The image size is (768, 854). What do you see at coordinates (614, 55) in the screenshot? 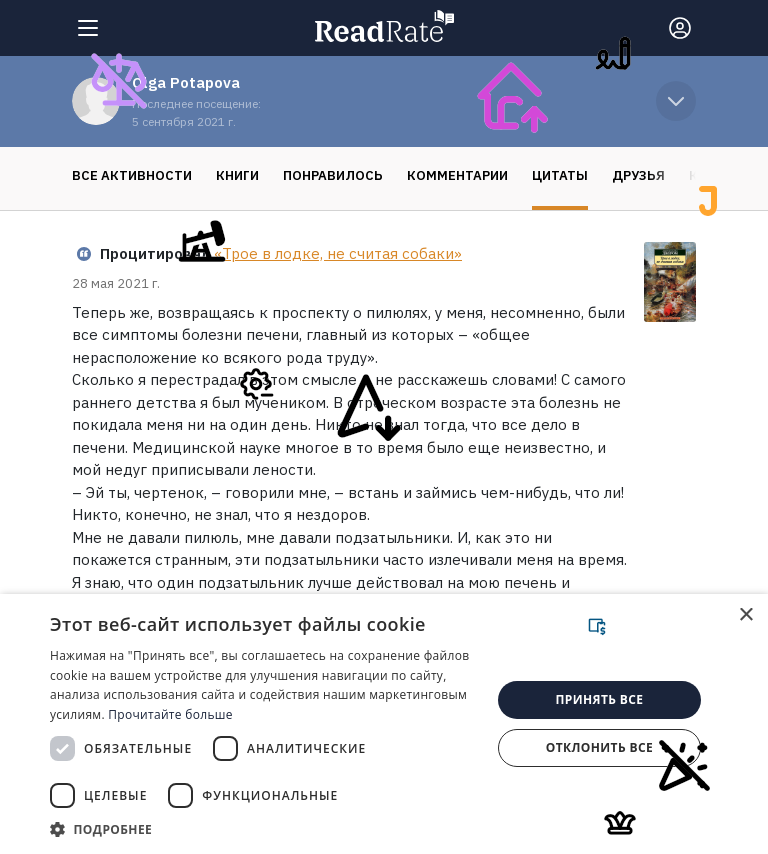
I see `sign a document or form` at bounding box center [614, 55].